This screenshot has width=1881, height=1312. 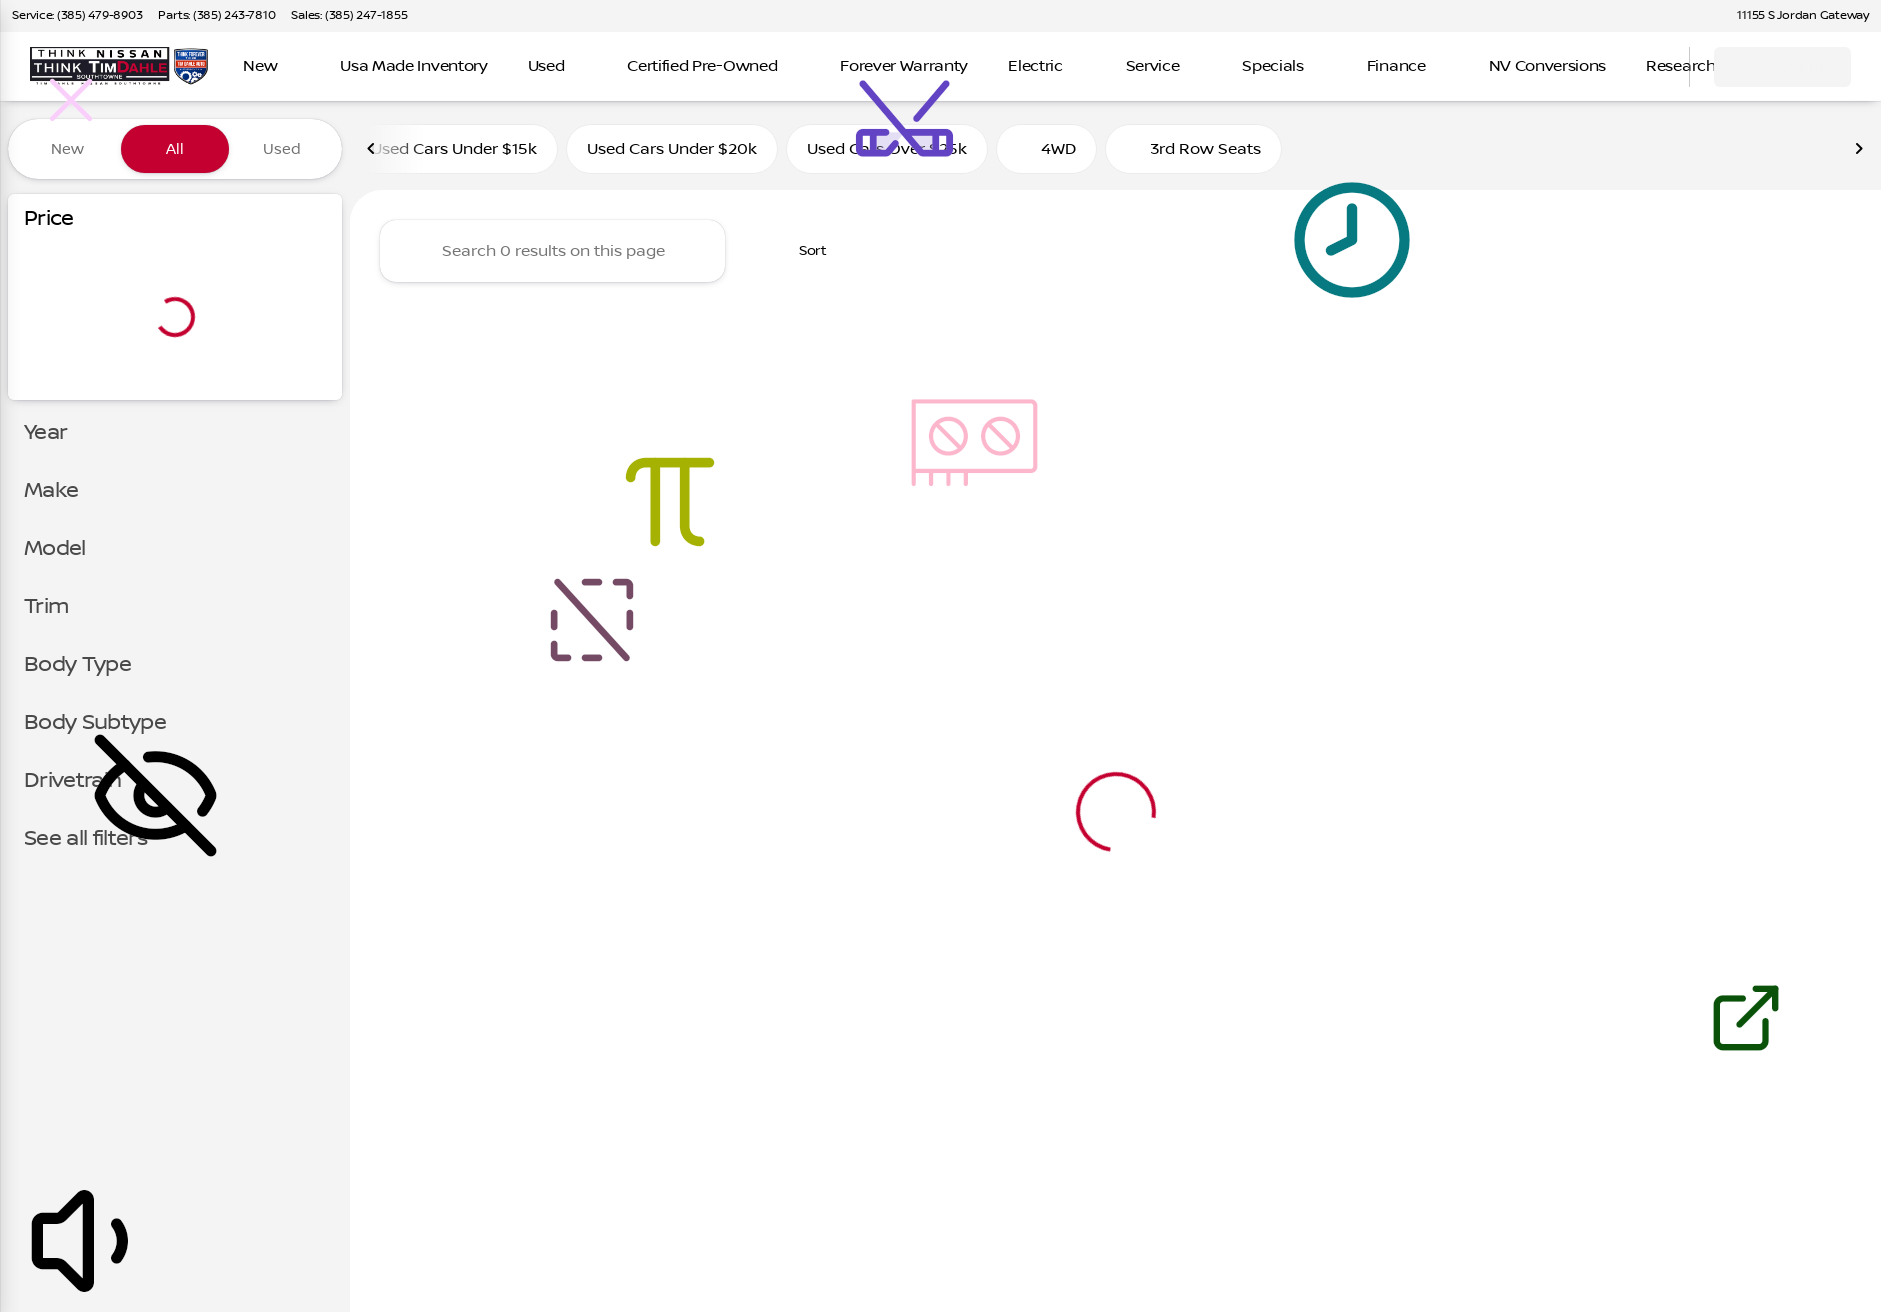 I want to click on hide password or sensitive content, so click(x=155, y=795).